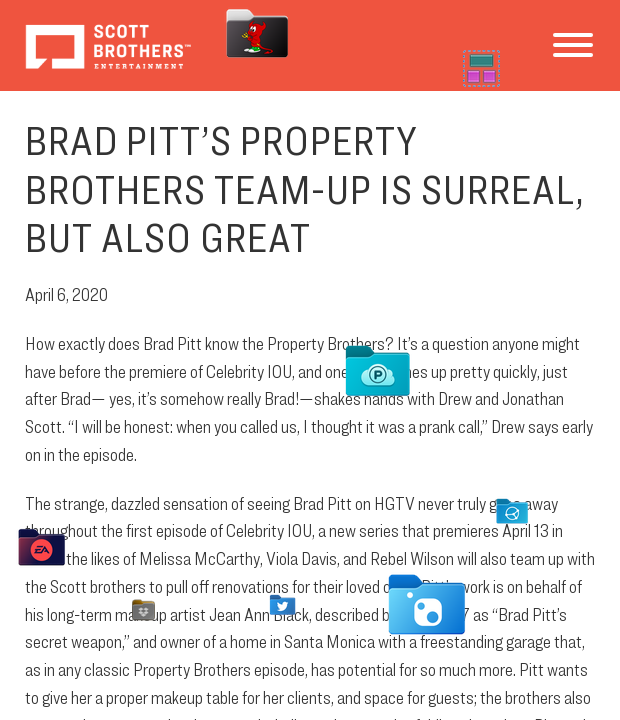  I want to click on folder for EA (Electronic Arts) games or applications, so click(41, 548).